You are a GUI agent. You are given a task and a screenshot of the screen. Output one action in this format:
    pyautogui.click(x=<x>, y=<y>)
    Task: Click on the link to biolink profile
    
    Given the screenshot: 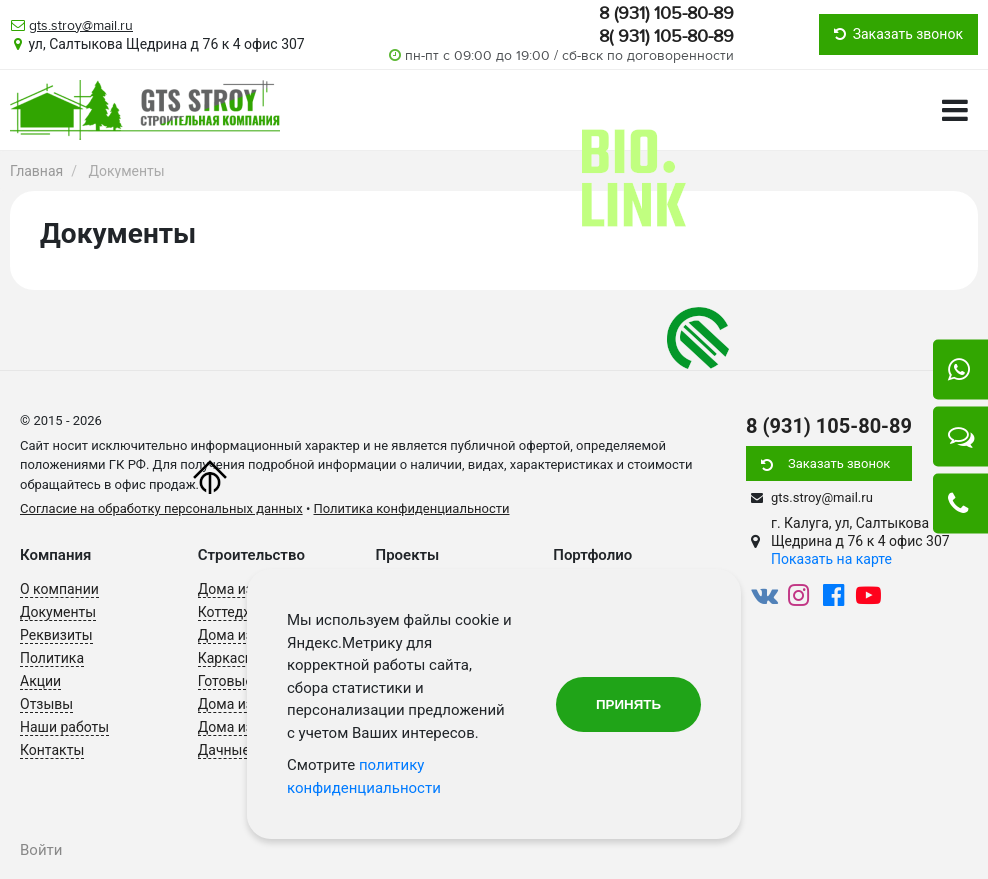 What is the action you would take?
    pyautogui.click(x=634, y=178)
    